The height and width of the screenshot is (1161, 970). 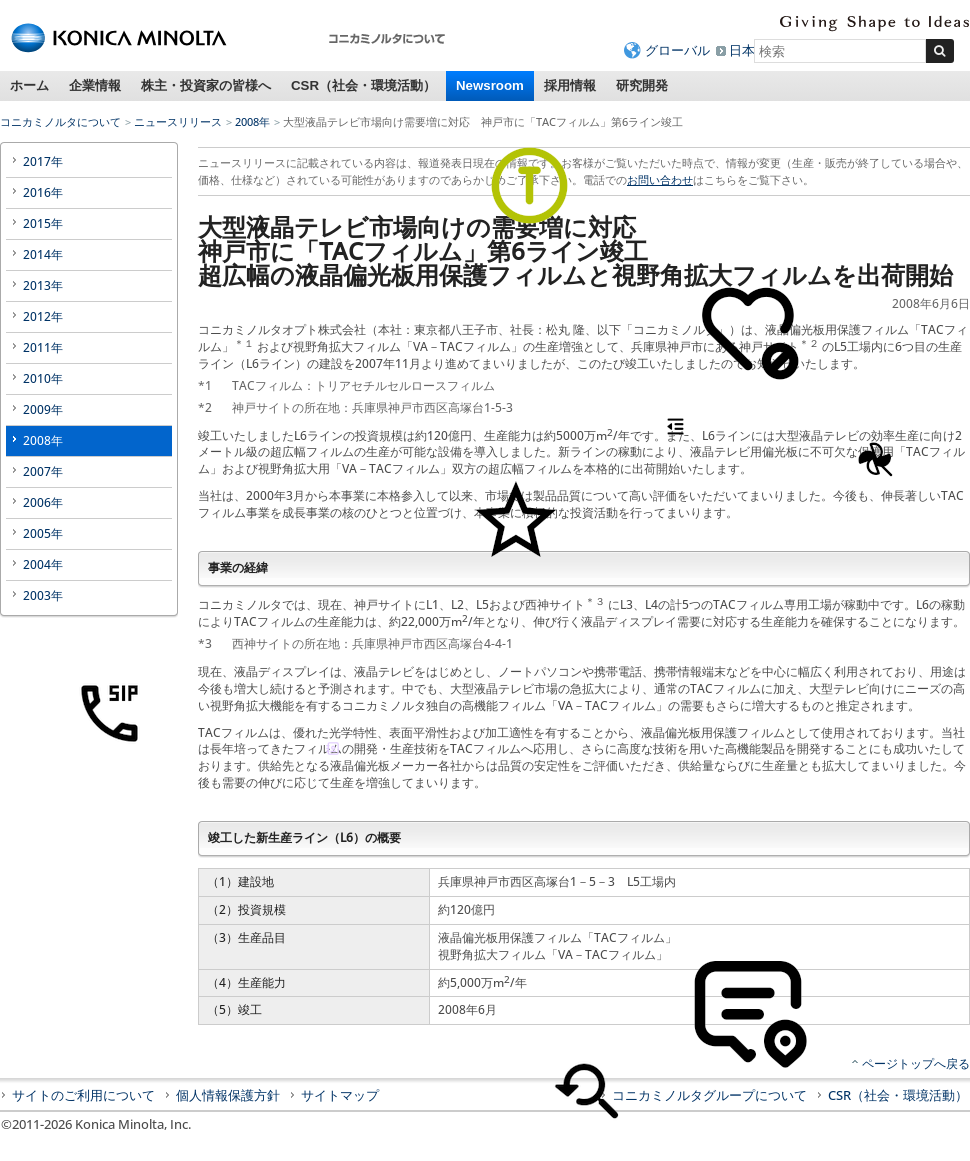 What do you see at coordinates (876, 460) in the screenshot?
I see `decorative or playful element indicating a fun/casual feature` at bounding box center [876, 460].